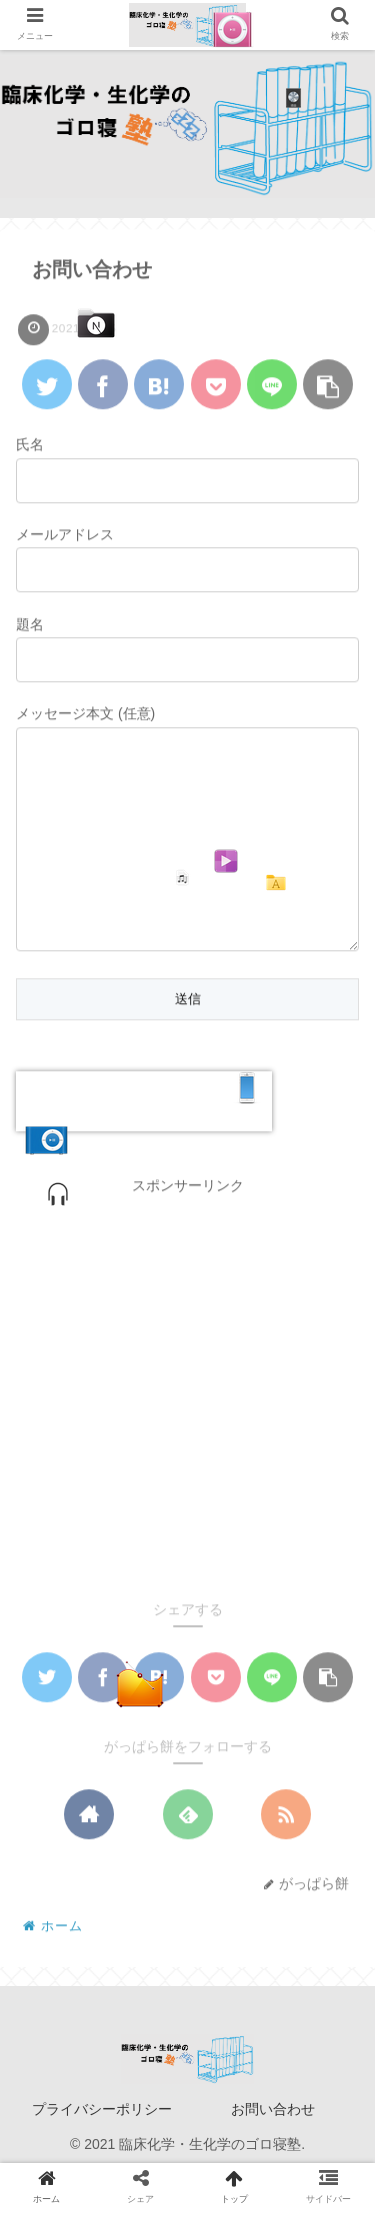 This screenshot has height=2213, width=375. I want to click on iPod shuffle device connected, so click(232, 29).